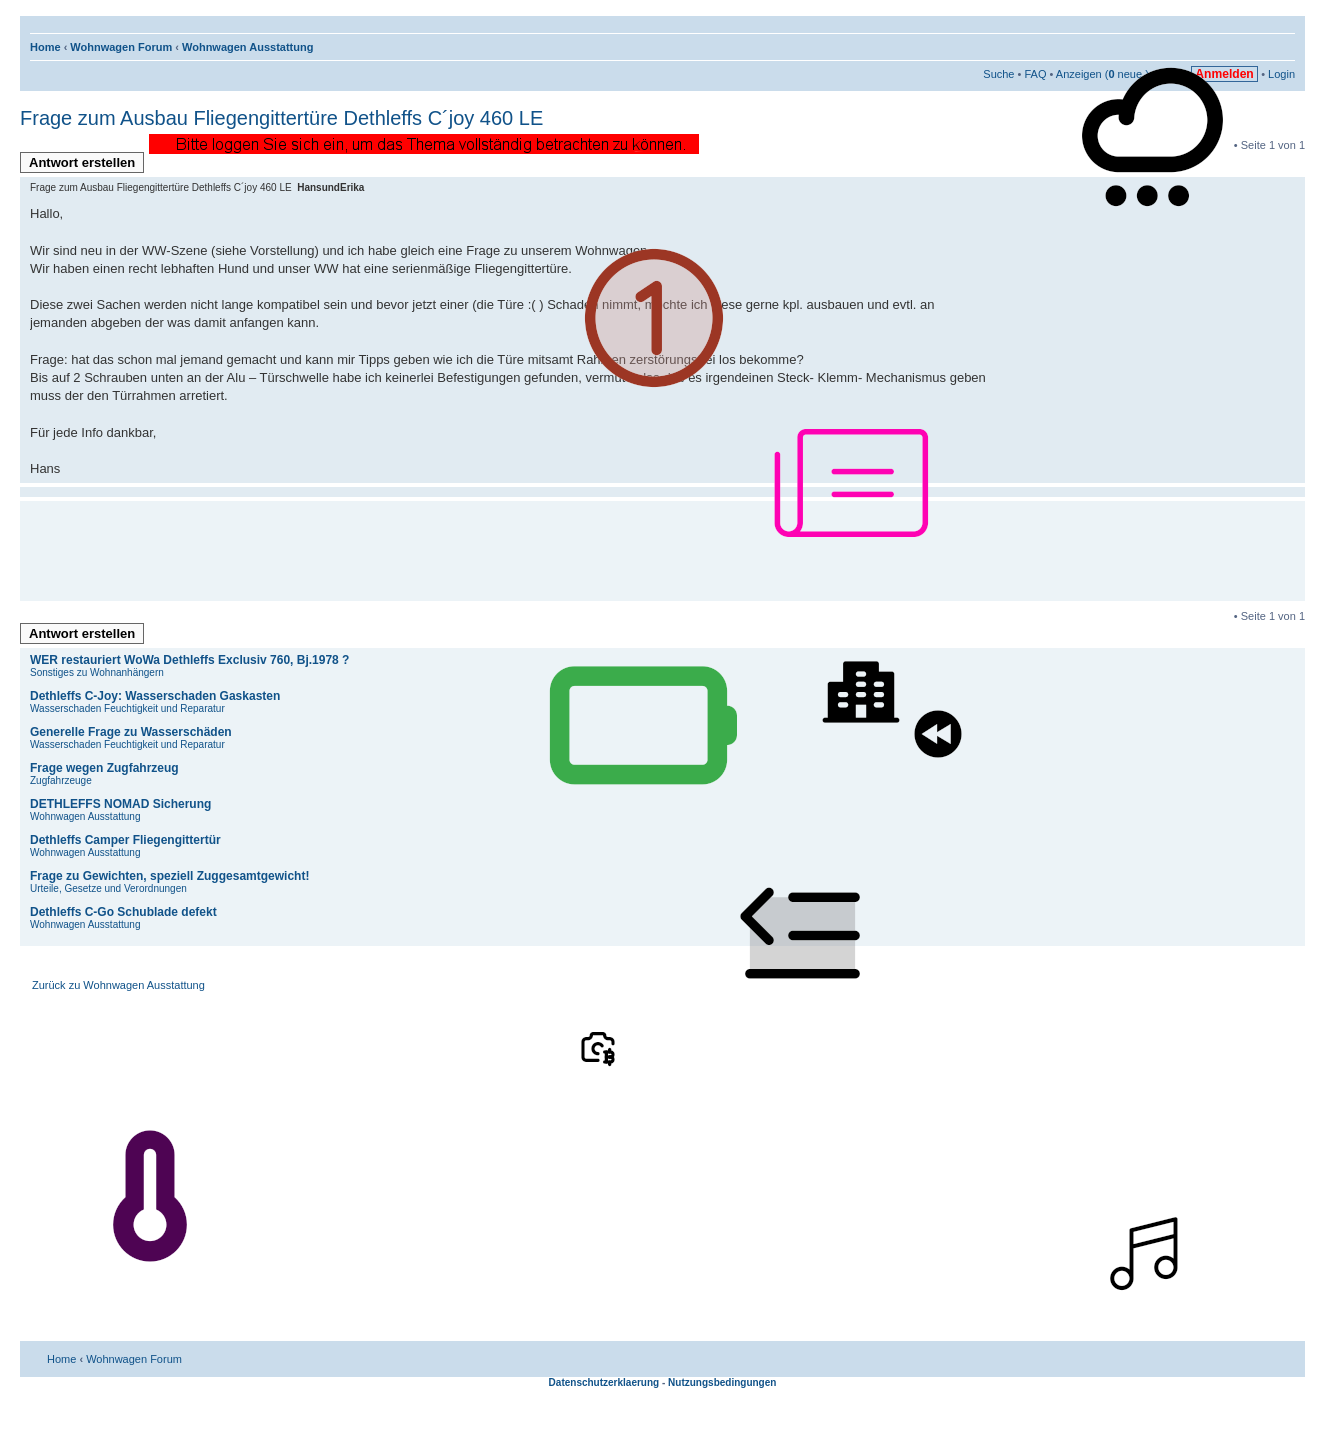 Image resolution: width=1325 pixels, height=1433 pixels. Describe the element at coordinates (654, 318) in the screenshot. I see `indicates the first step in a sequence or tutorial` at that location.